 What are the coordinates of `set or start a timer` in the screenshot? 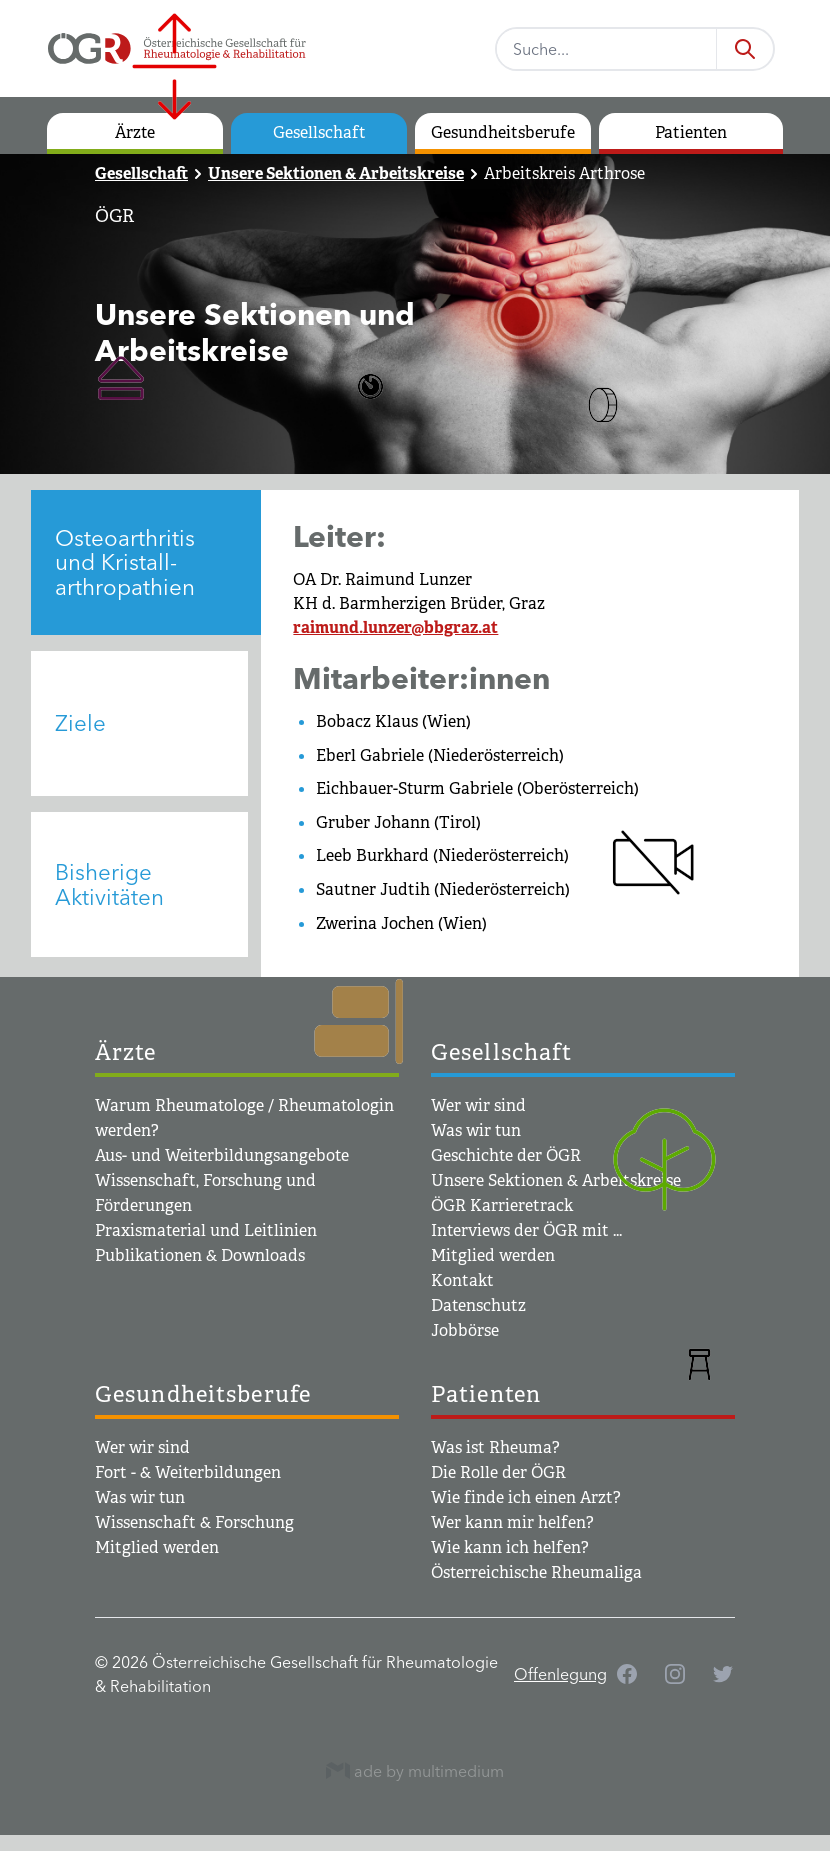 It's located at (370, 386).